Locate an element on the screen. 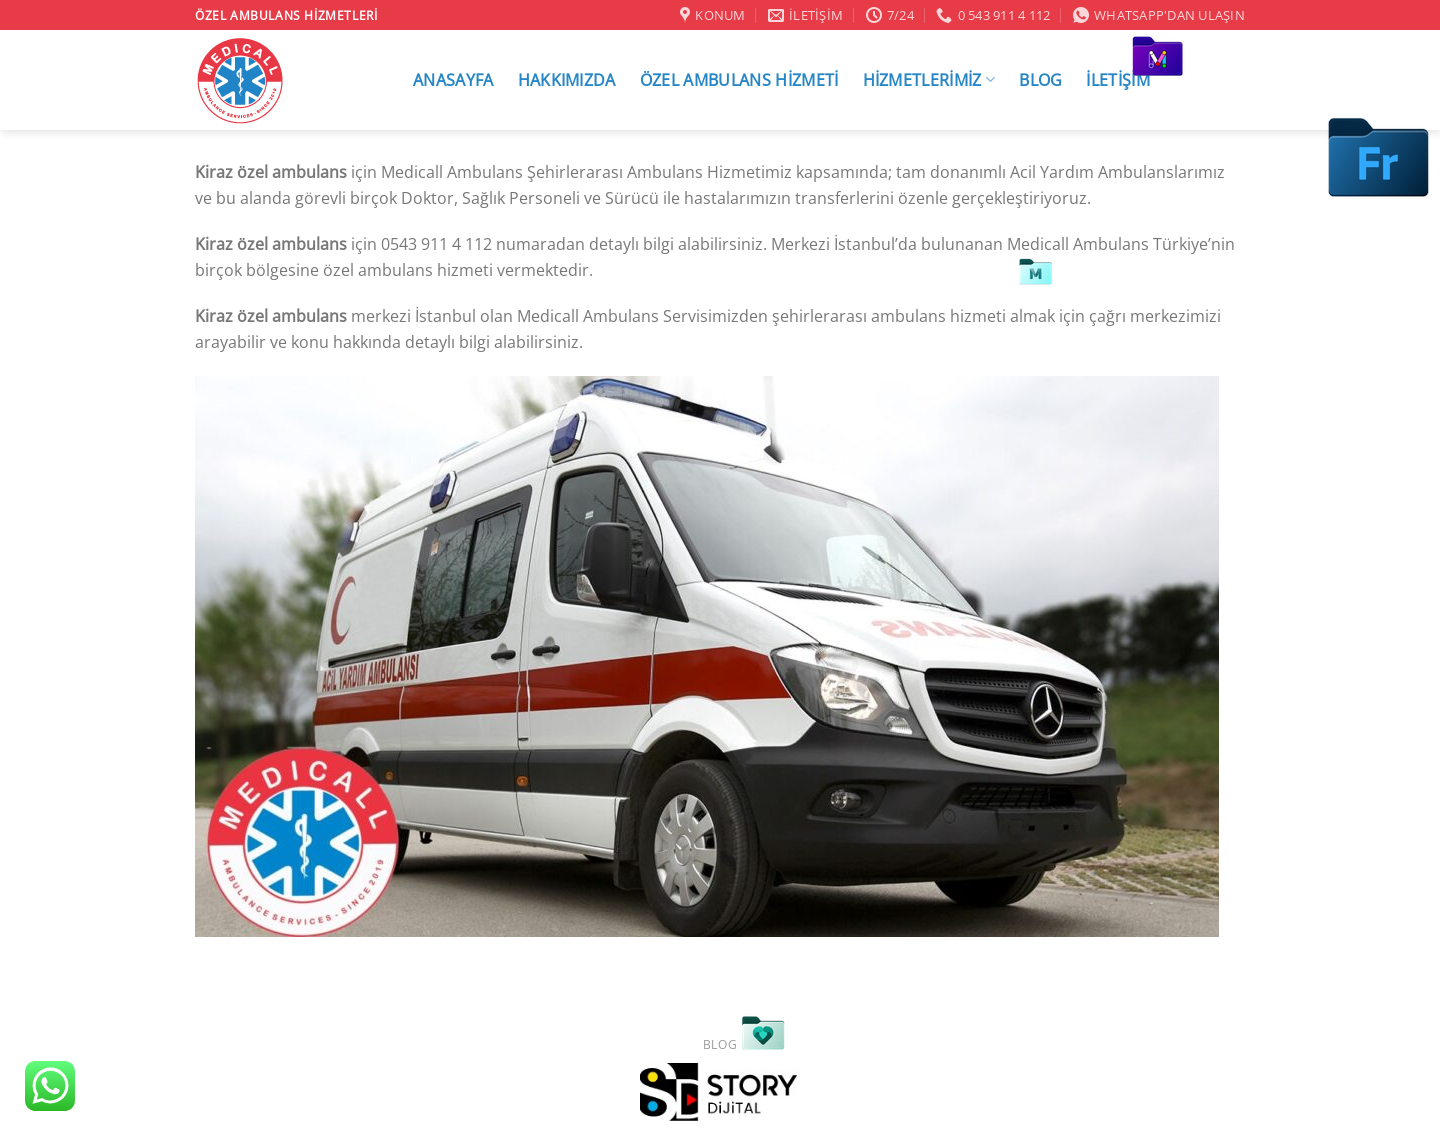  open adobe fresco project folder is located at coordinates (1378, 160).